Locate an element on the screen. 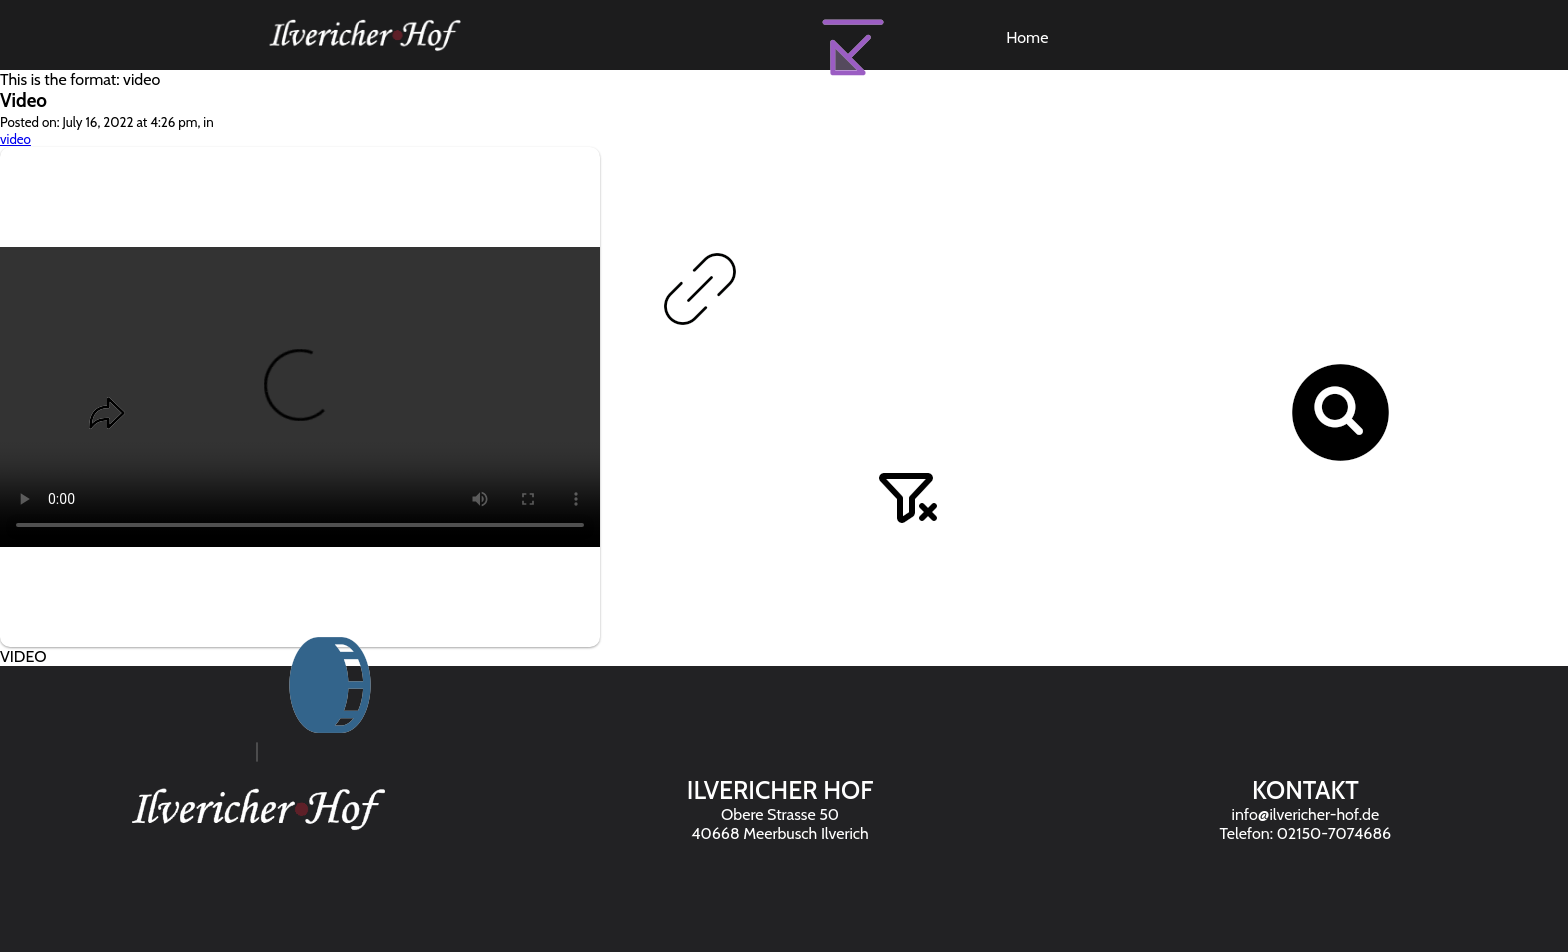 The width and height of the screenshot is (1568, 952). vertical divider or separator between UI elements is located at coordinates (257, 752).